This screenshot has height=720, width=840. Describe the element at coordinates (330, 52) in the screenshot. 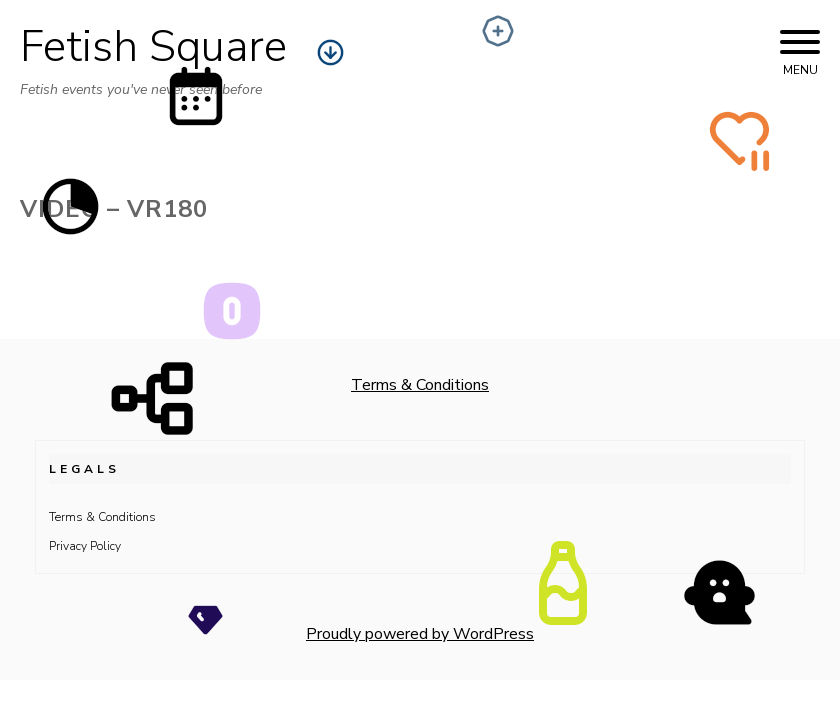

I see `download file or content` at that location.